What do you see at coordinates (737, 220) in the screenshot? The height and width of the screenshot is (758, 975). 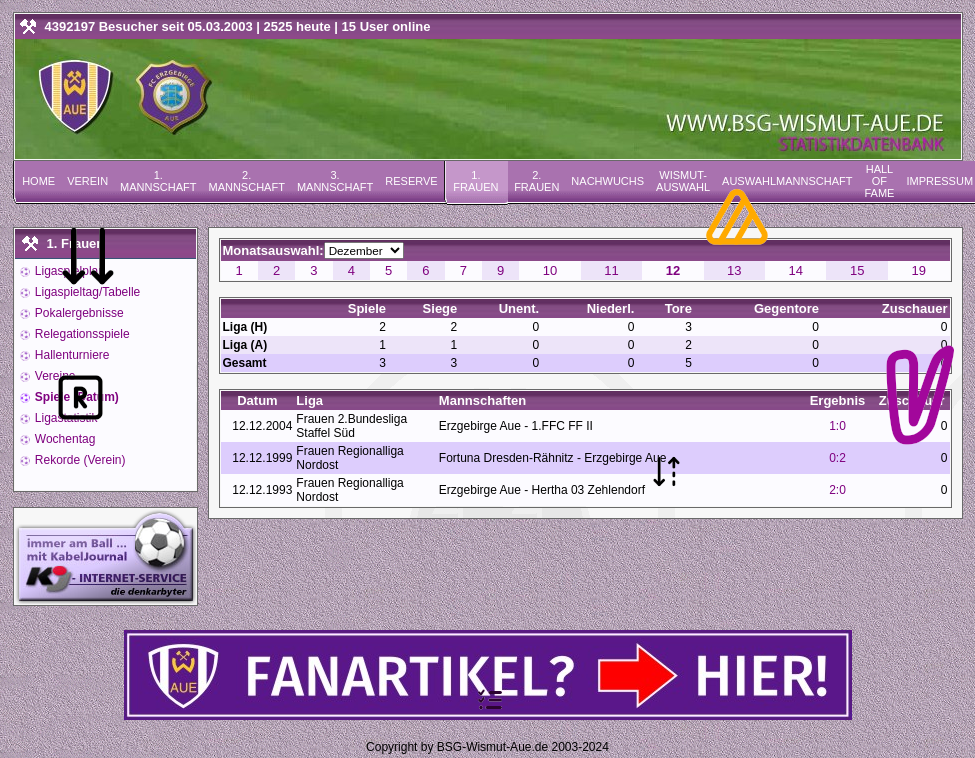 I see `do not use chlorine bleach care instruction` at bounding box center [737, 220].